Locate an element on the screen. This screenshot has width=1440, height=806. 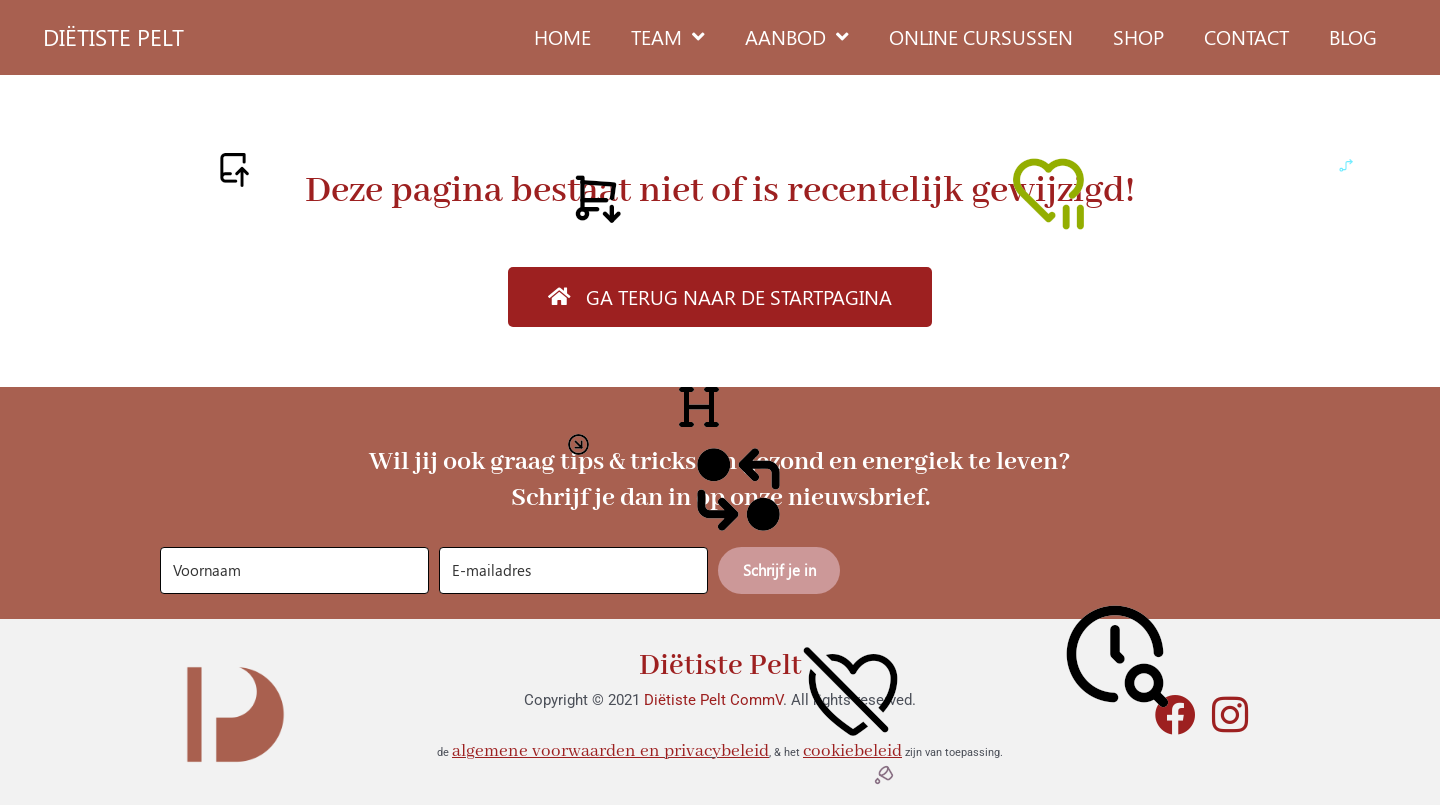
remove from favorites is located at coordinates (850, 691).